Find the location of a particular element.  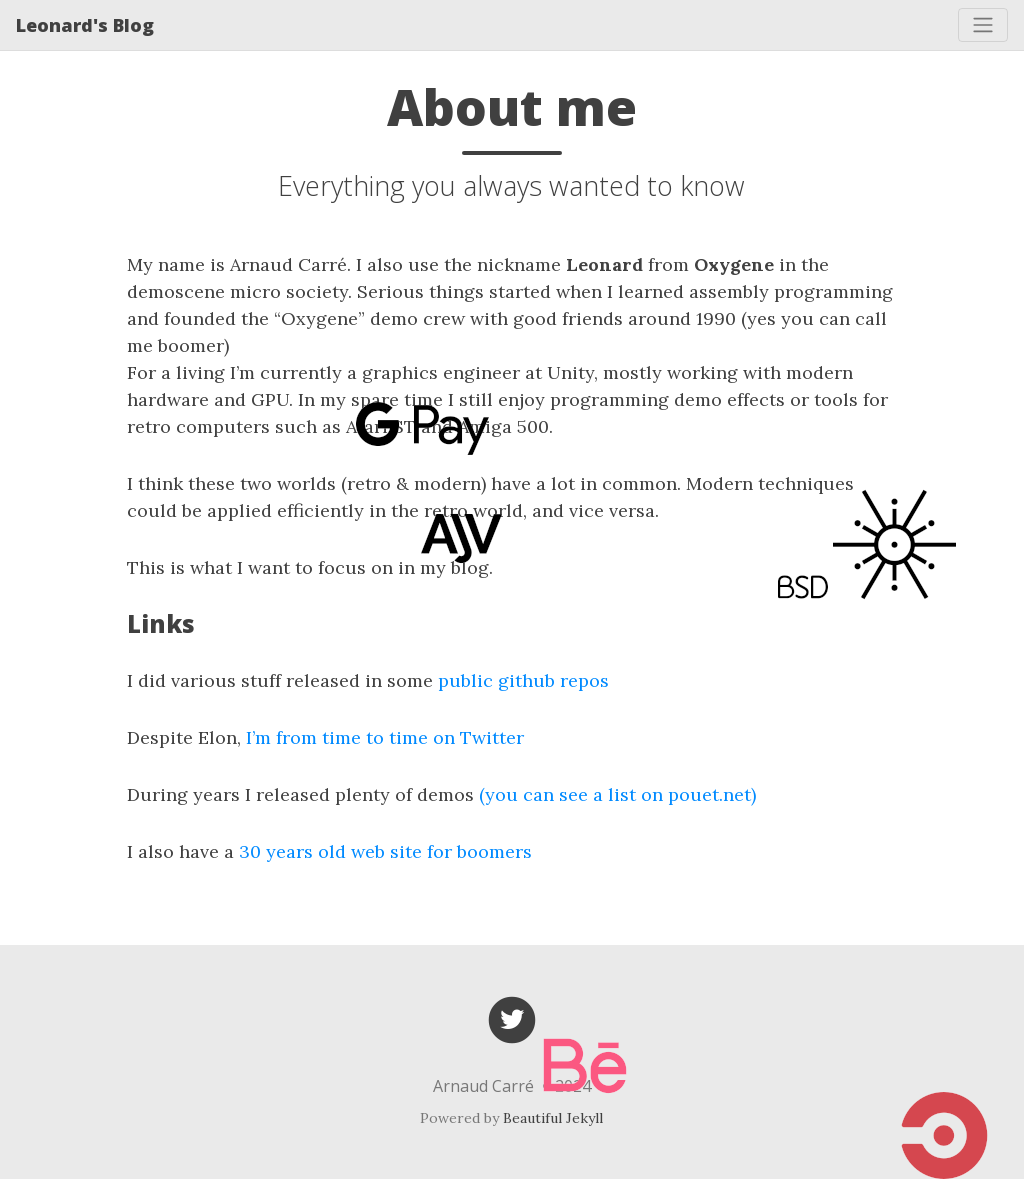

tokio async runtime for rust logo is located at coordinates (894, 544).